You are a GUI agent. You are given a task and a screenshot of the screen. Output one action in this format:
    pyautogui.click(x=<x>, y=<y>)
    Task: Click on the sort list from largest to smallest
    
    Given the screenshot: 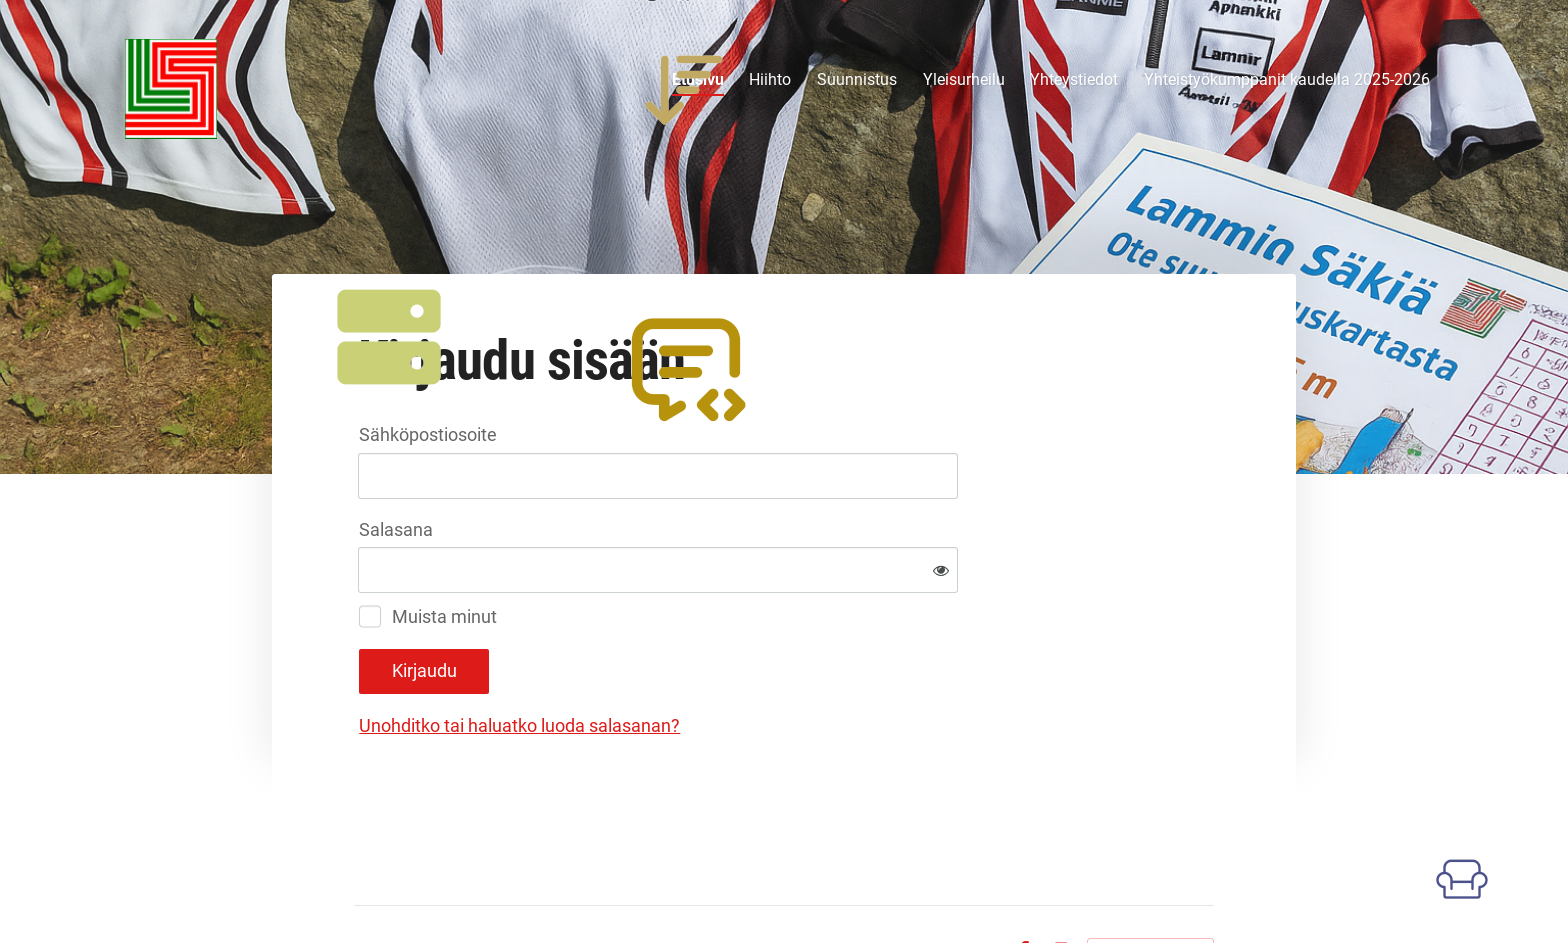 What is the action you would take?
    pyautogui.click(x=684, y=90)
    